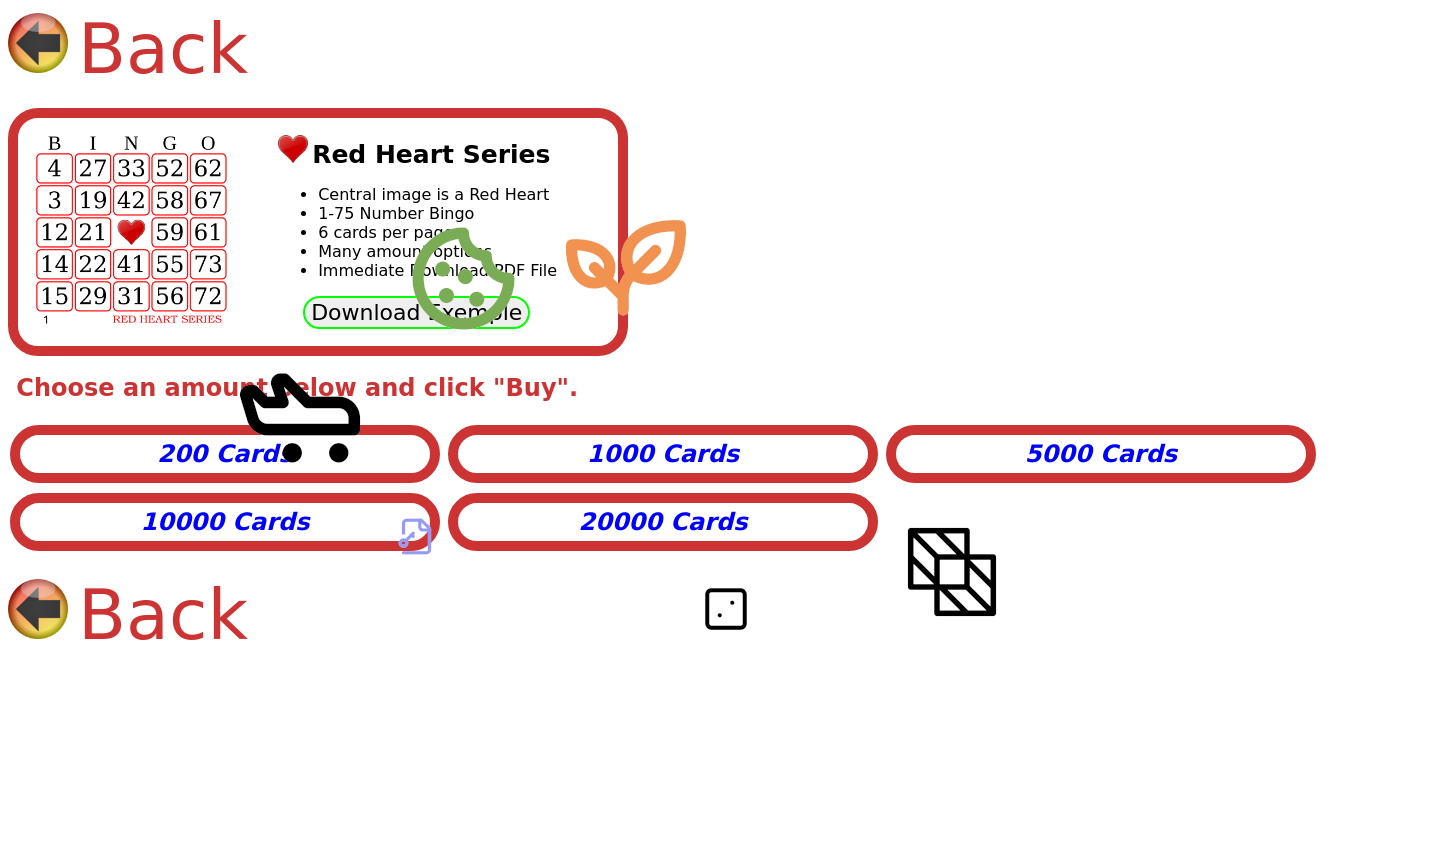  I want to click on roll for a random result, so click(726, 609).